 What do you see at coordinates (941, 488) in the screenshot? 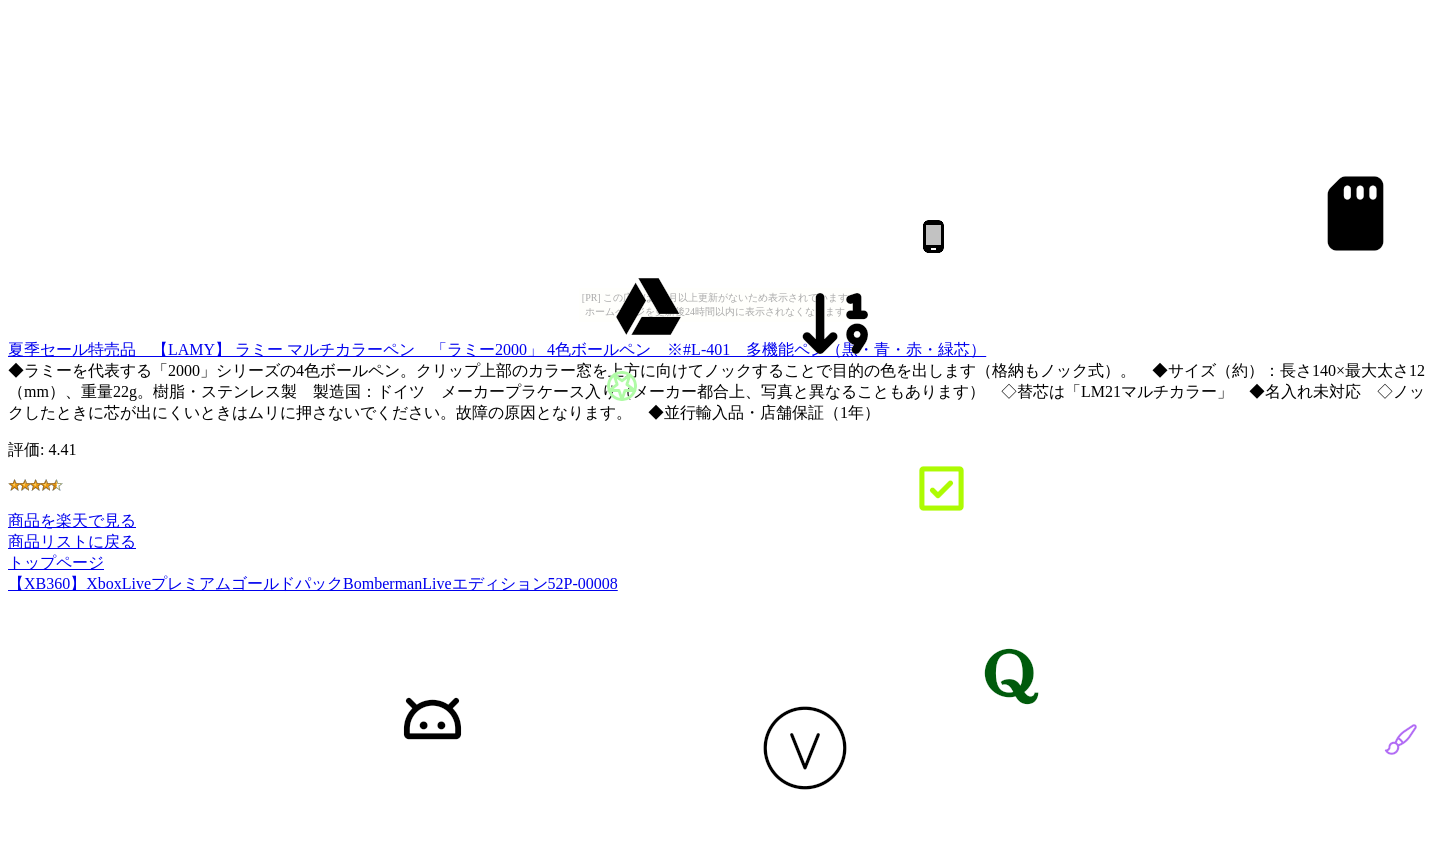
I see `mark task as complete` at bounding box center [941, 488].